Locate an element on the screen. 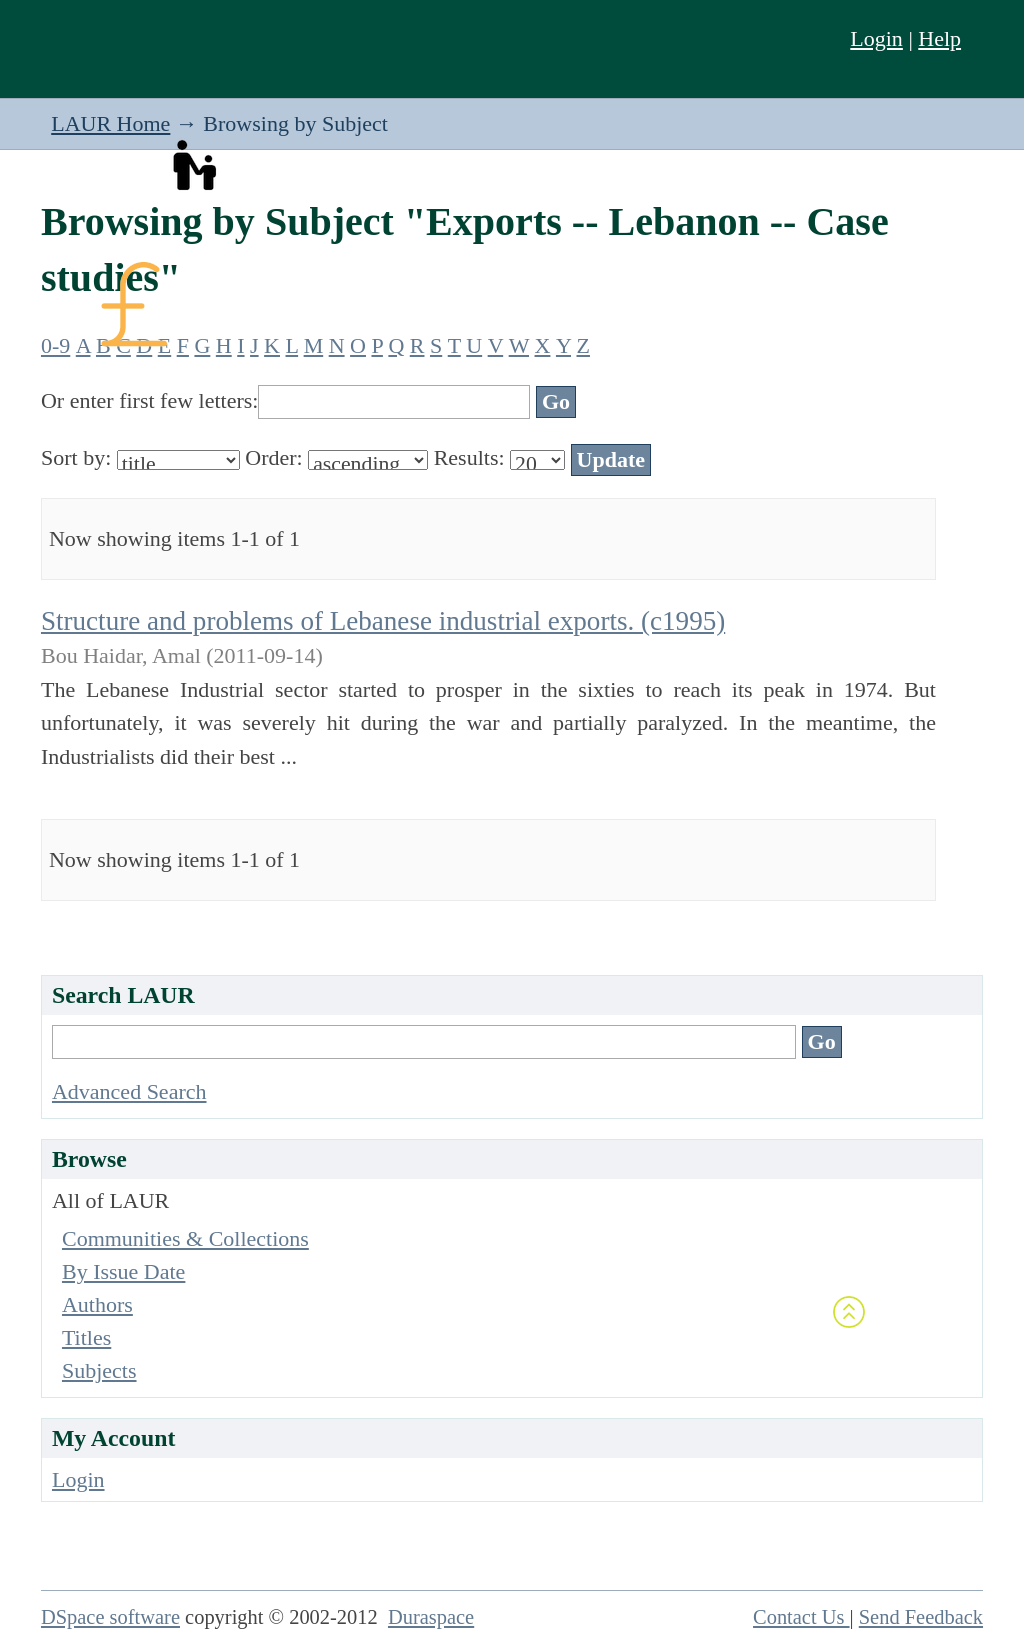  indicates child supervision required is located at coordinates (196, 165).